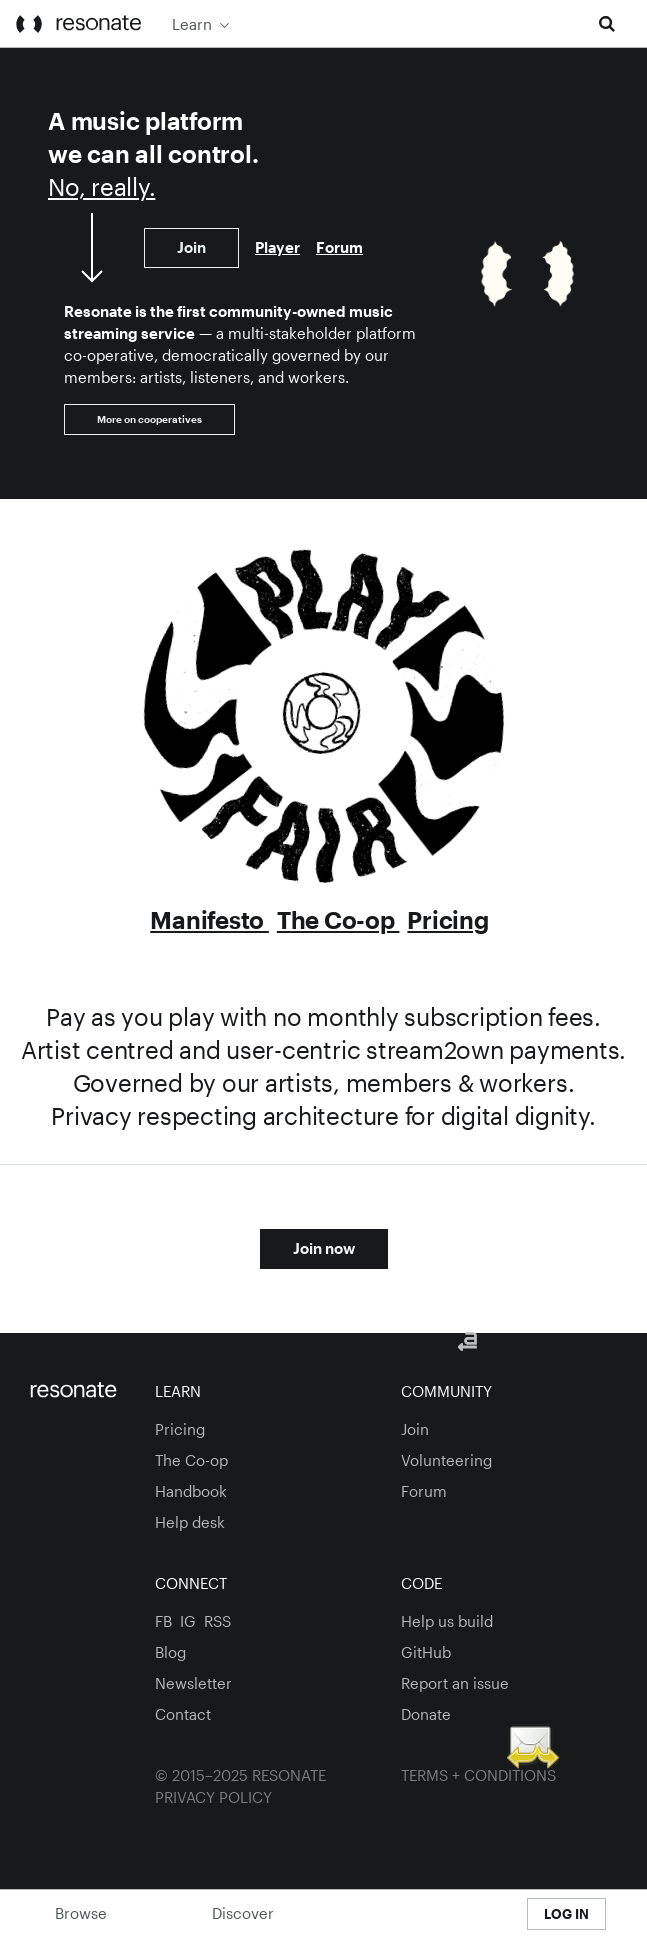  I want to click on switch text direction to right-to-left, so click(468, 1342).